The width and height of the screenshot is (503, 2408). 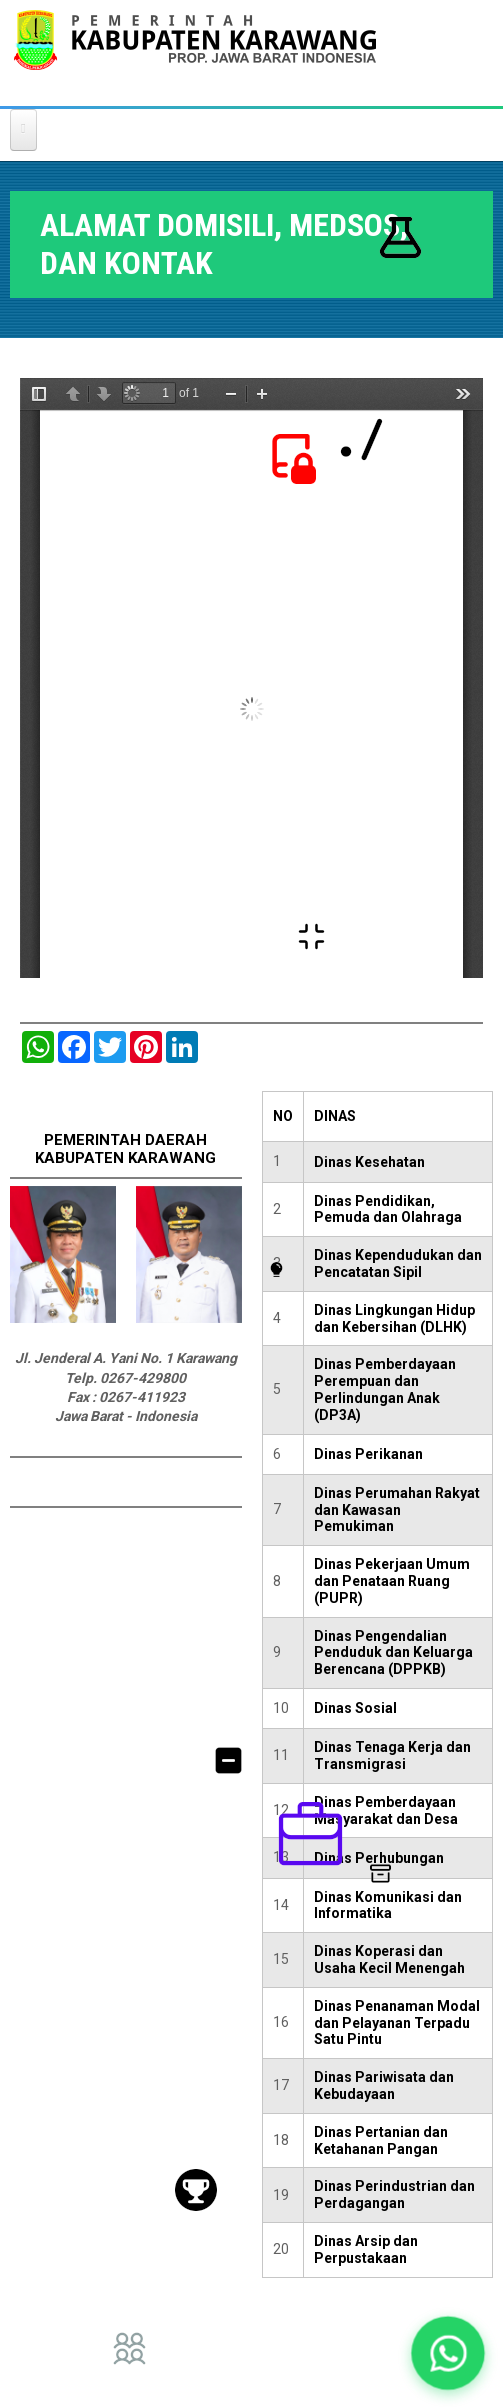 What do you see at coordinates (311, 936) in the screenshot?
I see `exit fullscreen mode` at bounding box center [311, 936].